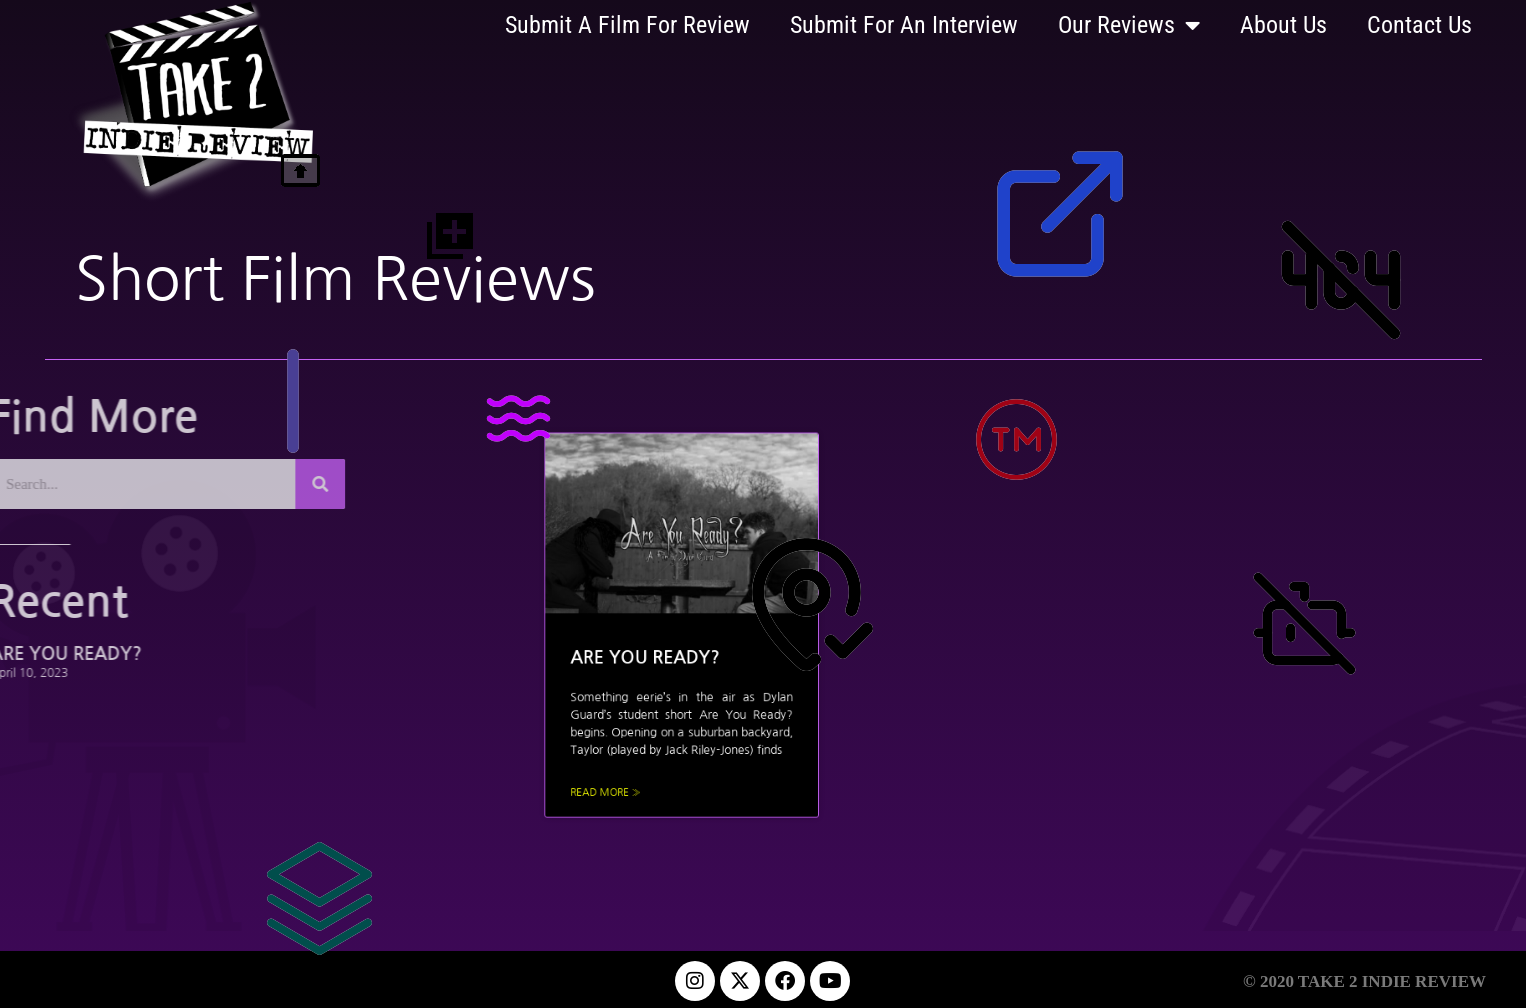 This screenshot has height=1008, width=1526. Describe the element at coordinates (1304, 623) in the screenshot. I see `disable bot or AI assistant` at that location.